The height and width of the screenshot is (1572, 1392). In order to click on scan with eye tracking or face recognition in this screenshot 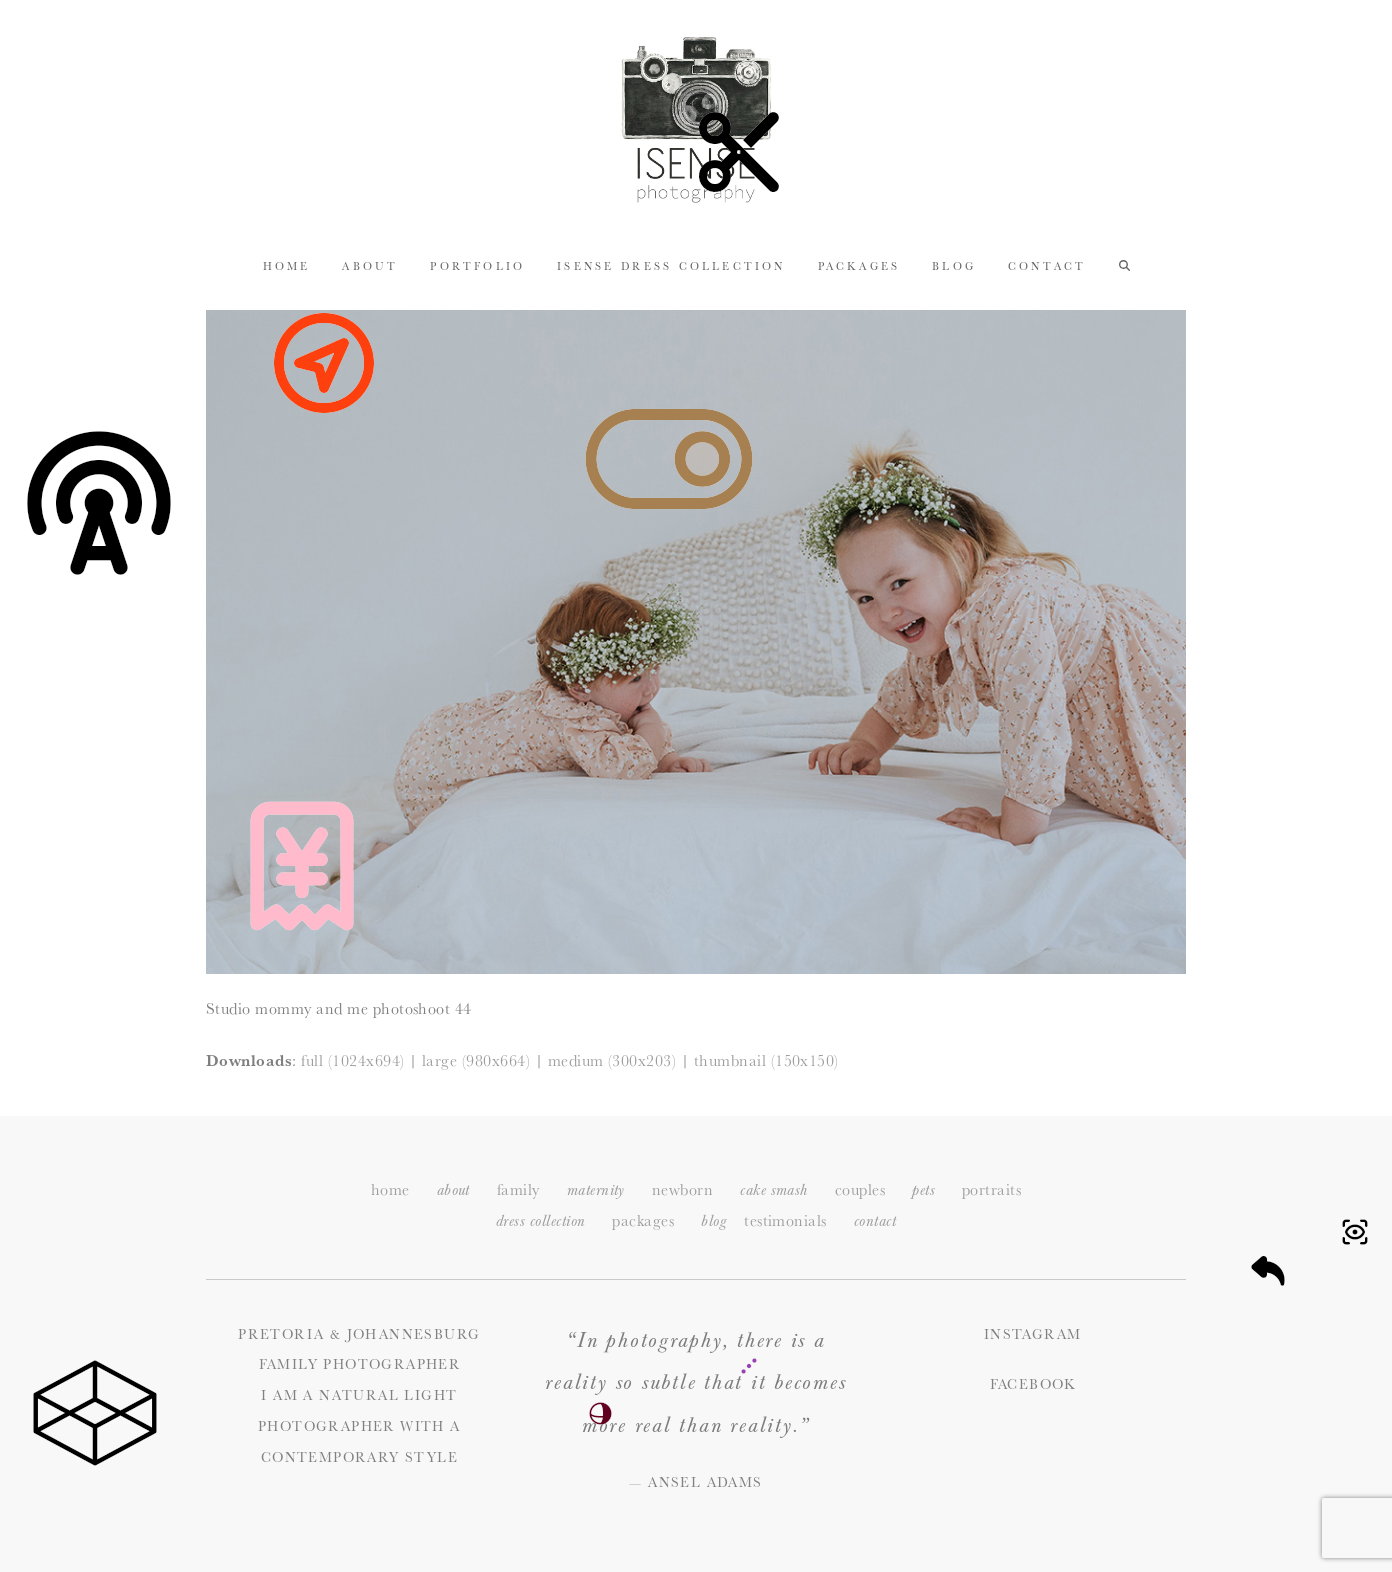, I will do `click(1355, 1232)`.